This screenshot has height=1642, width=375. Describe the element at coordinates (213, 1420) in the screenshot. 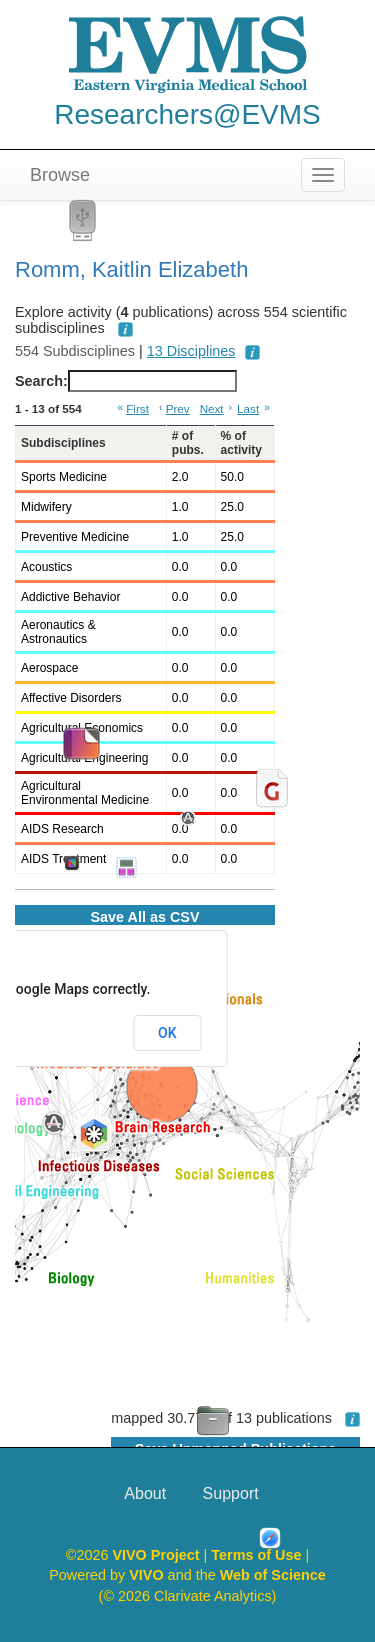

I see `open the file manager` at that location.